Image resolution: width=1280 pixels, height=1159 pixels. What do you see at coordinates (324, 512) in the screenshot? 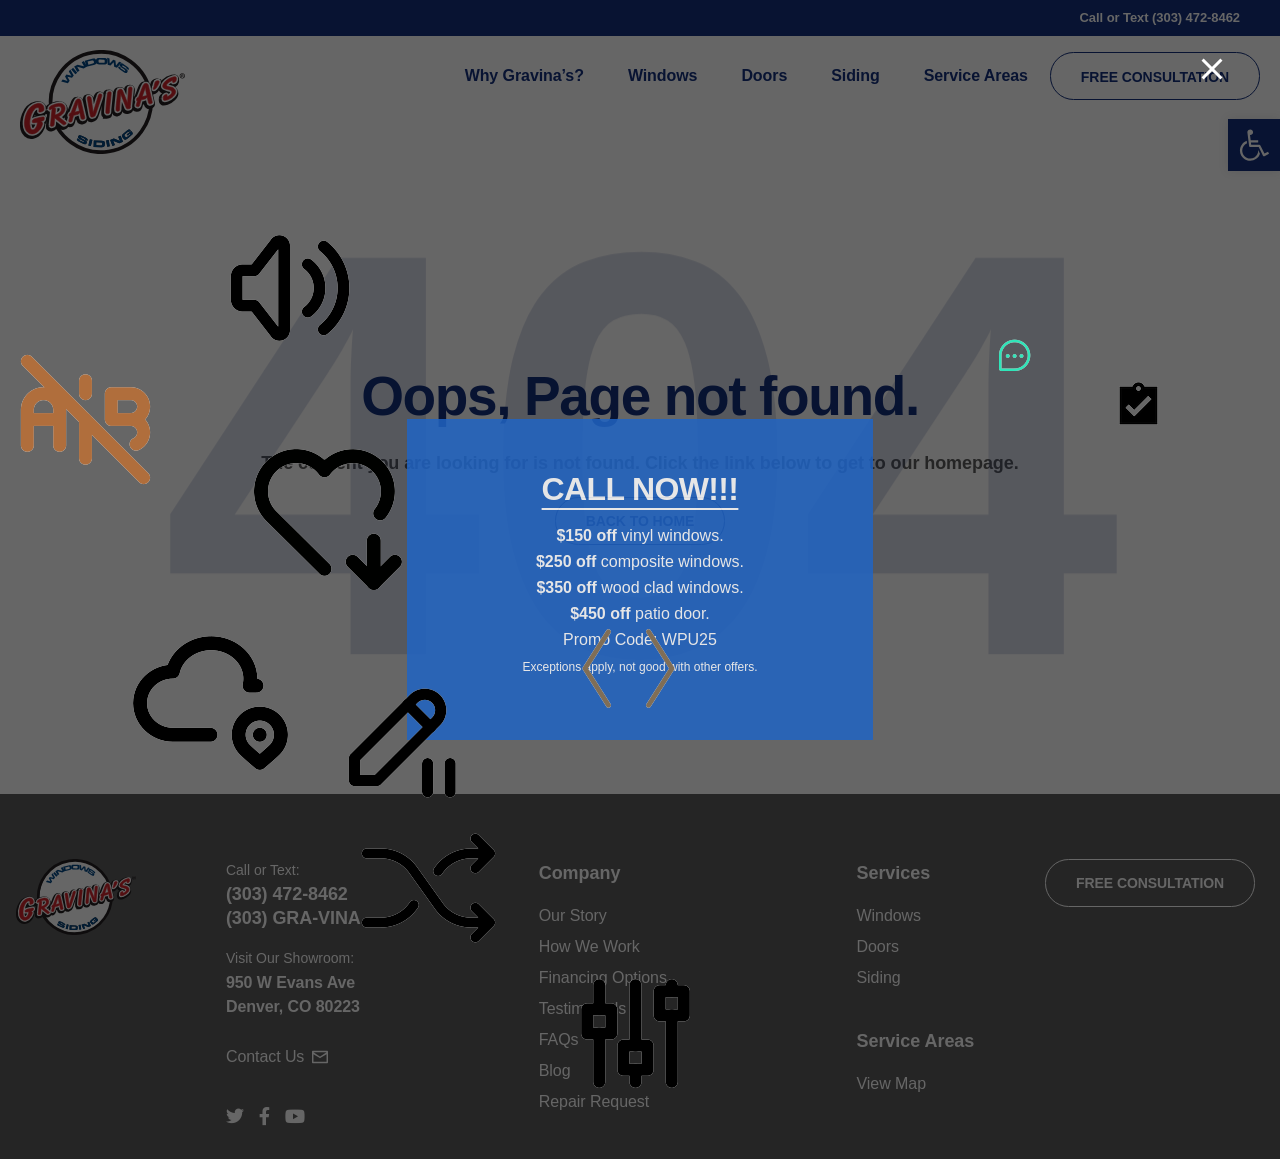
I see `download liked or favorited content` at bounding box center [324, 512].